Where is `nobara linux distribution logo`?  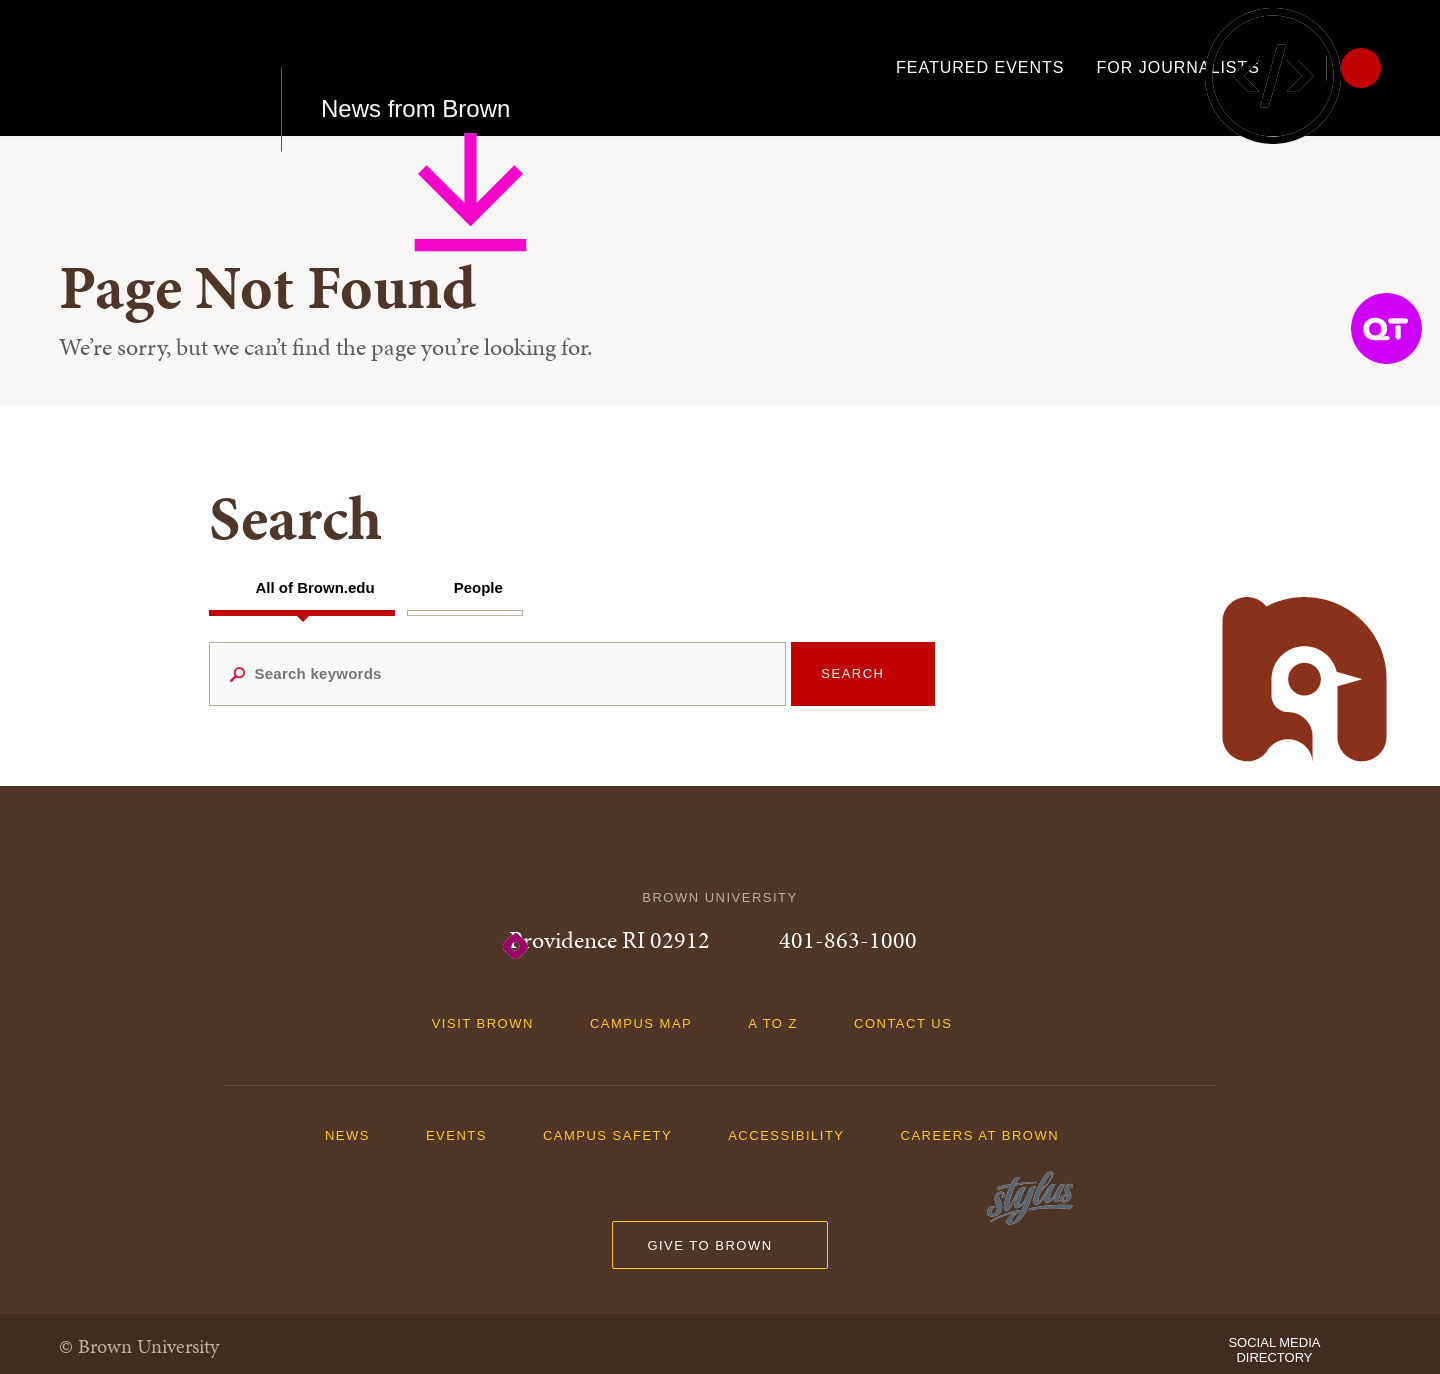
nobara linux distribution logo is located at coordinates (1304, 680).